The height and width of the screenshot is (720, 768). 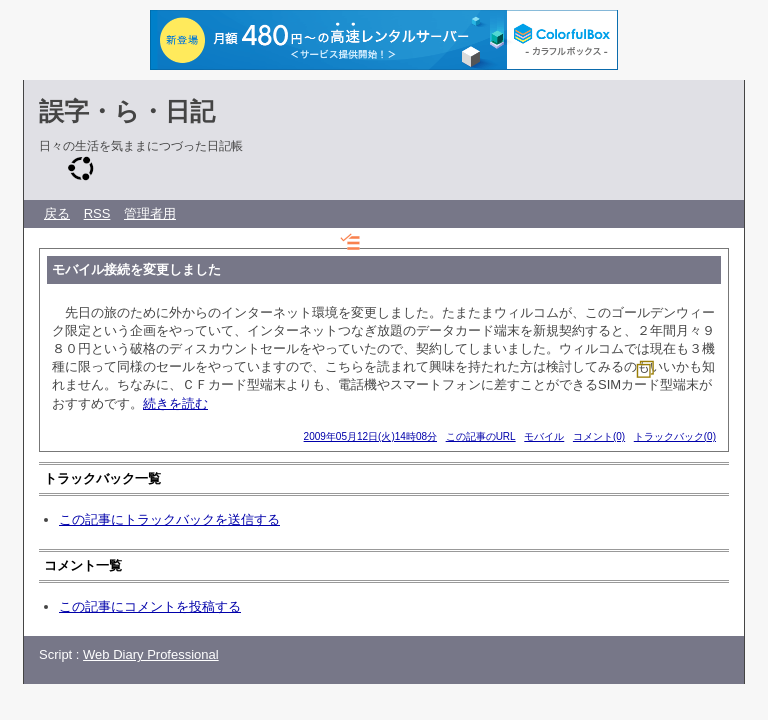 I want to click on restore window to previous size, so click(x=644, y=368).